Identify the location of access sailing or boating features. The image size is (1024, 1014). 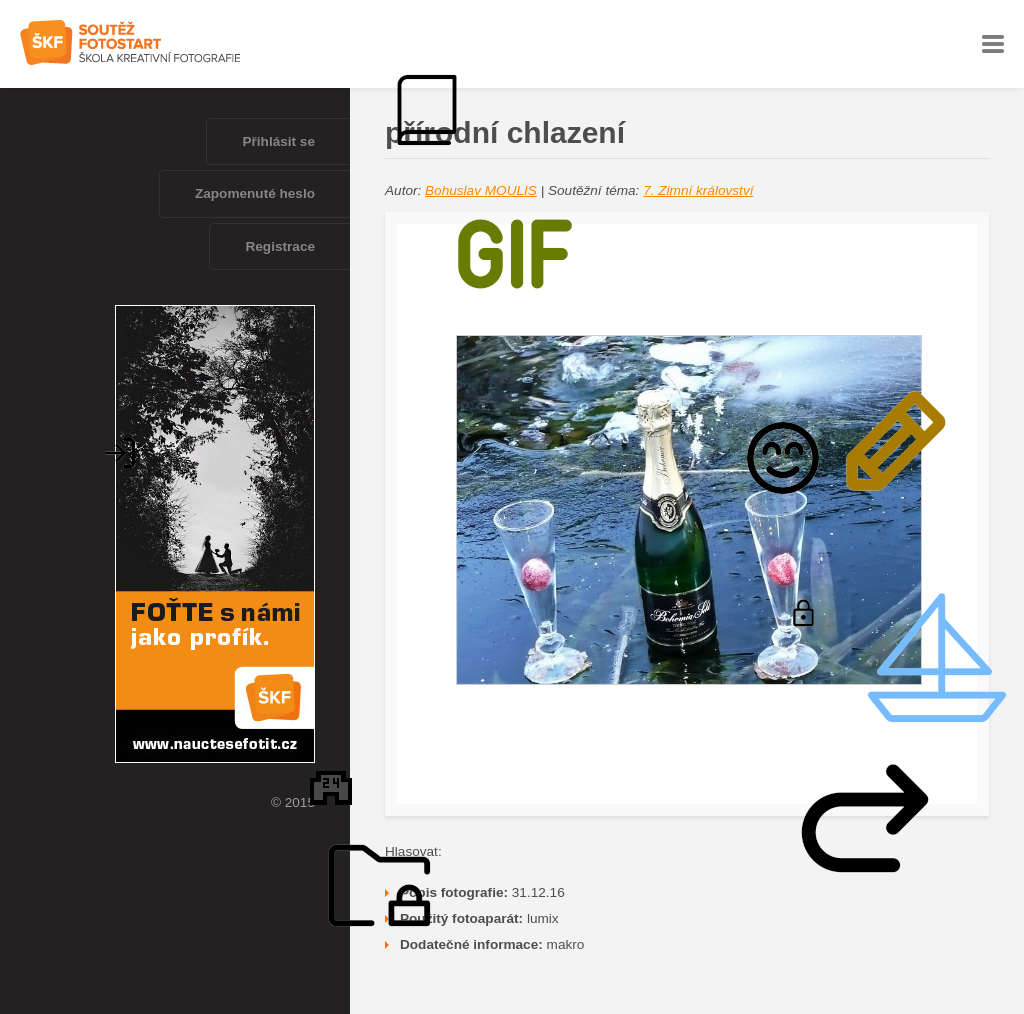
(937, 667).